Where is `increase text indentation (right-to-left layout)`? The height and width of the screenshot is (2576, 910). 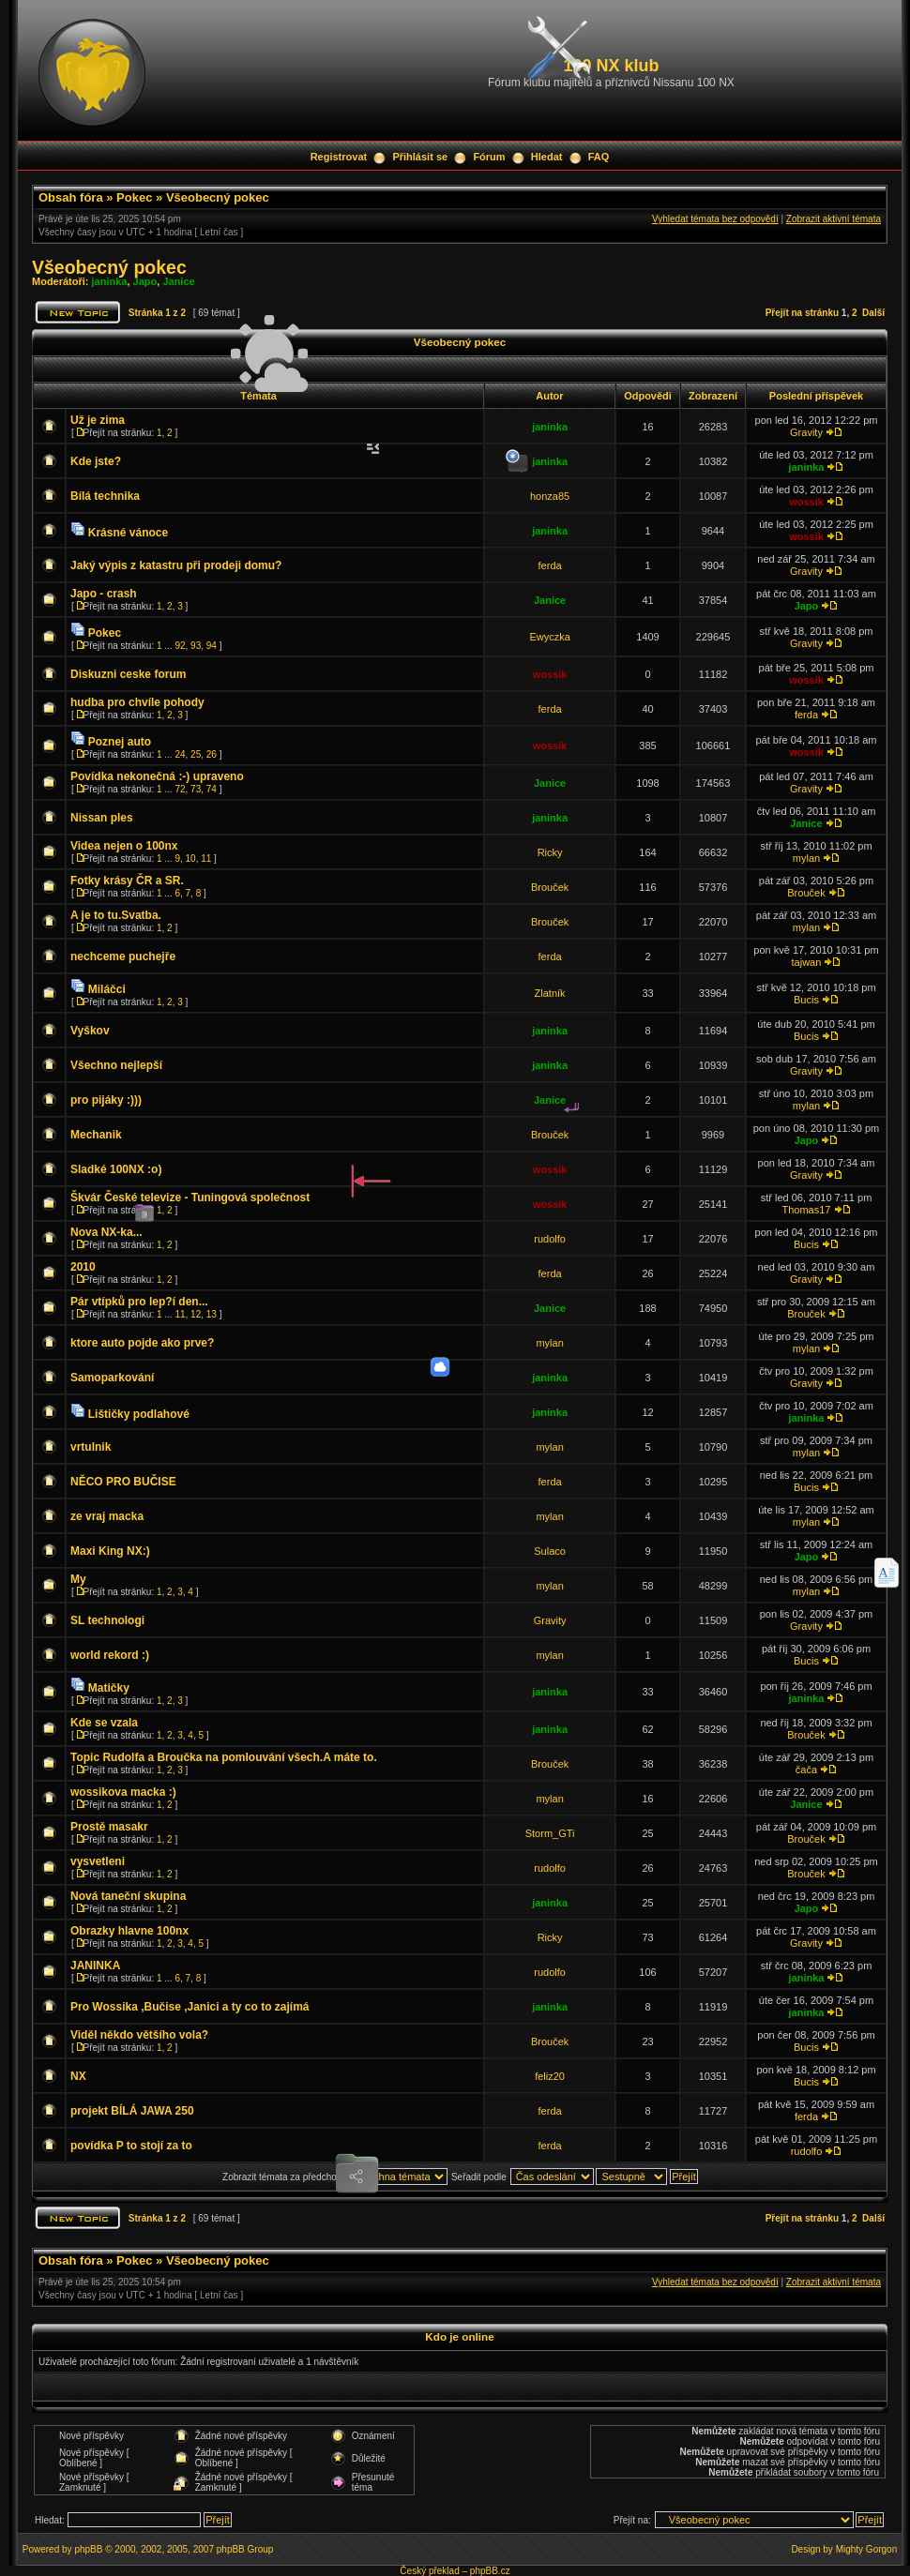 increase text indentation (right-to-left layout) is located at coordinates (372, 448).